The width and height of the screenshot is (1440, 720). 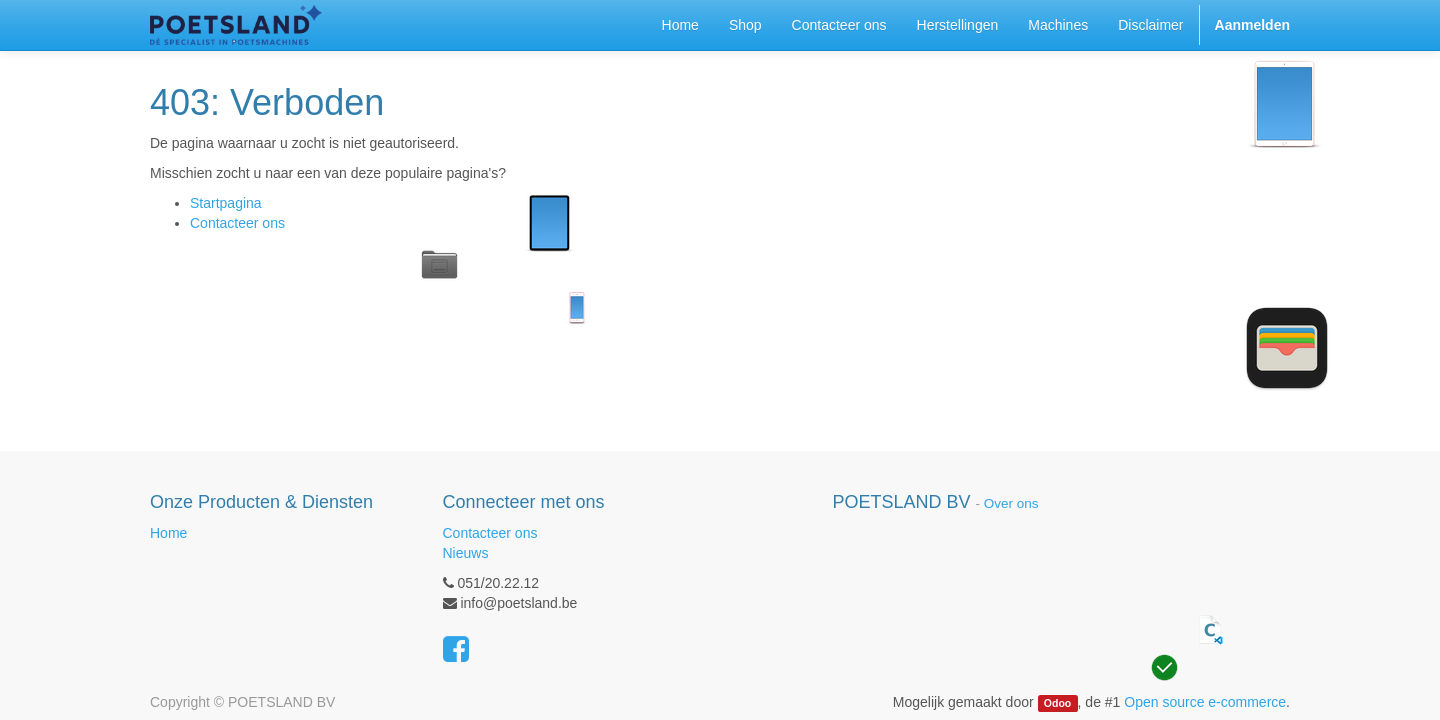 What do you see at coordinates (1287, 348) in the screenshot?
I see `access wallet and payment settings` at bounding box center [1287, 348].